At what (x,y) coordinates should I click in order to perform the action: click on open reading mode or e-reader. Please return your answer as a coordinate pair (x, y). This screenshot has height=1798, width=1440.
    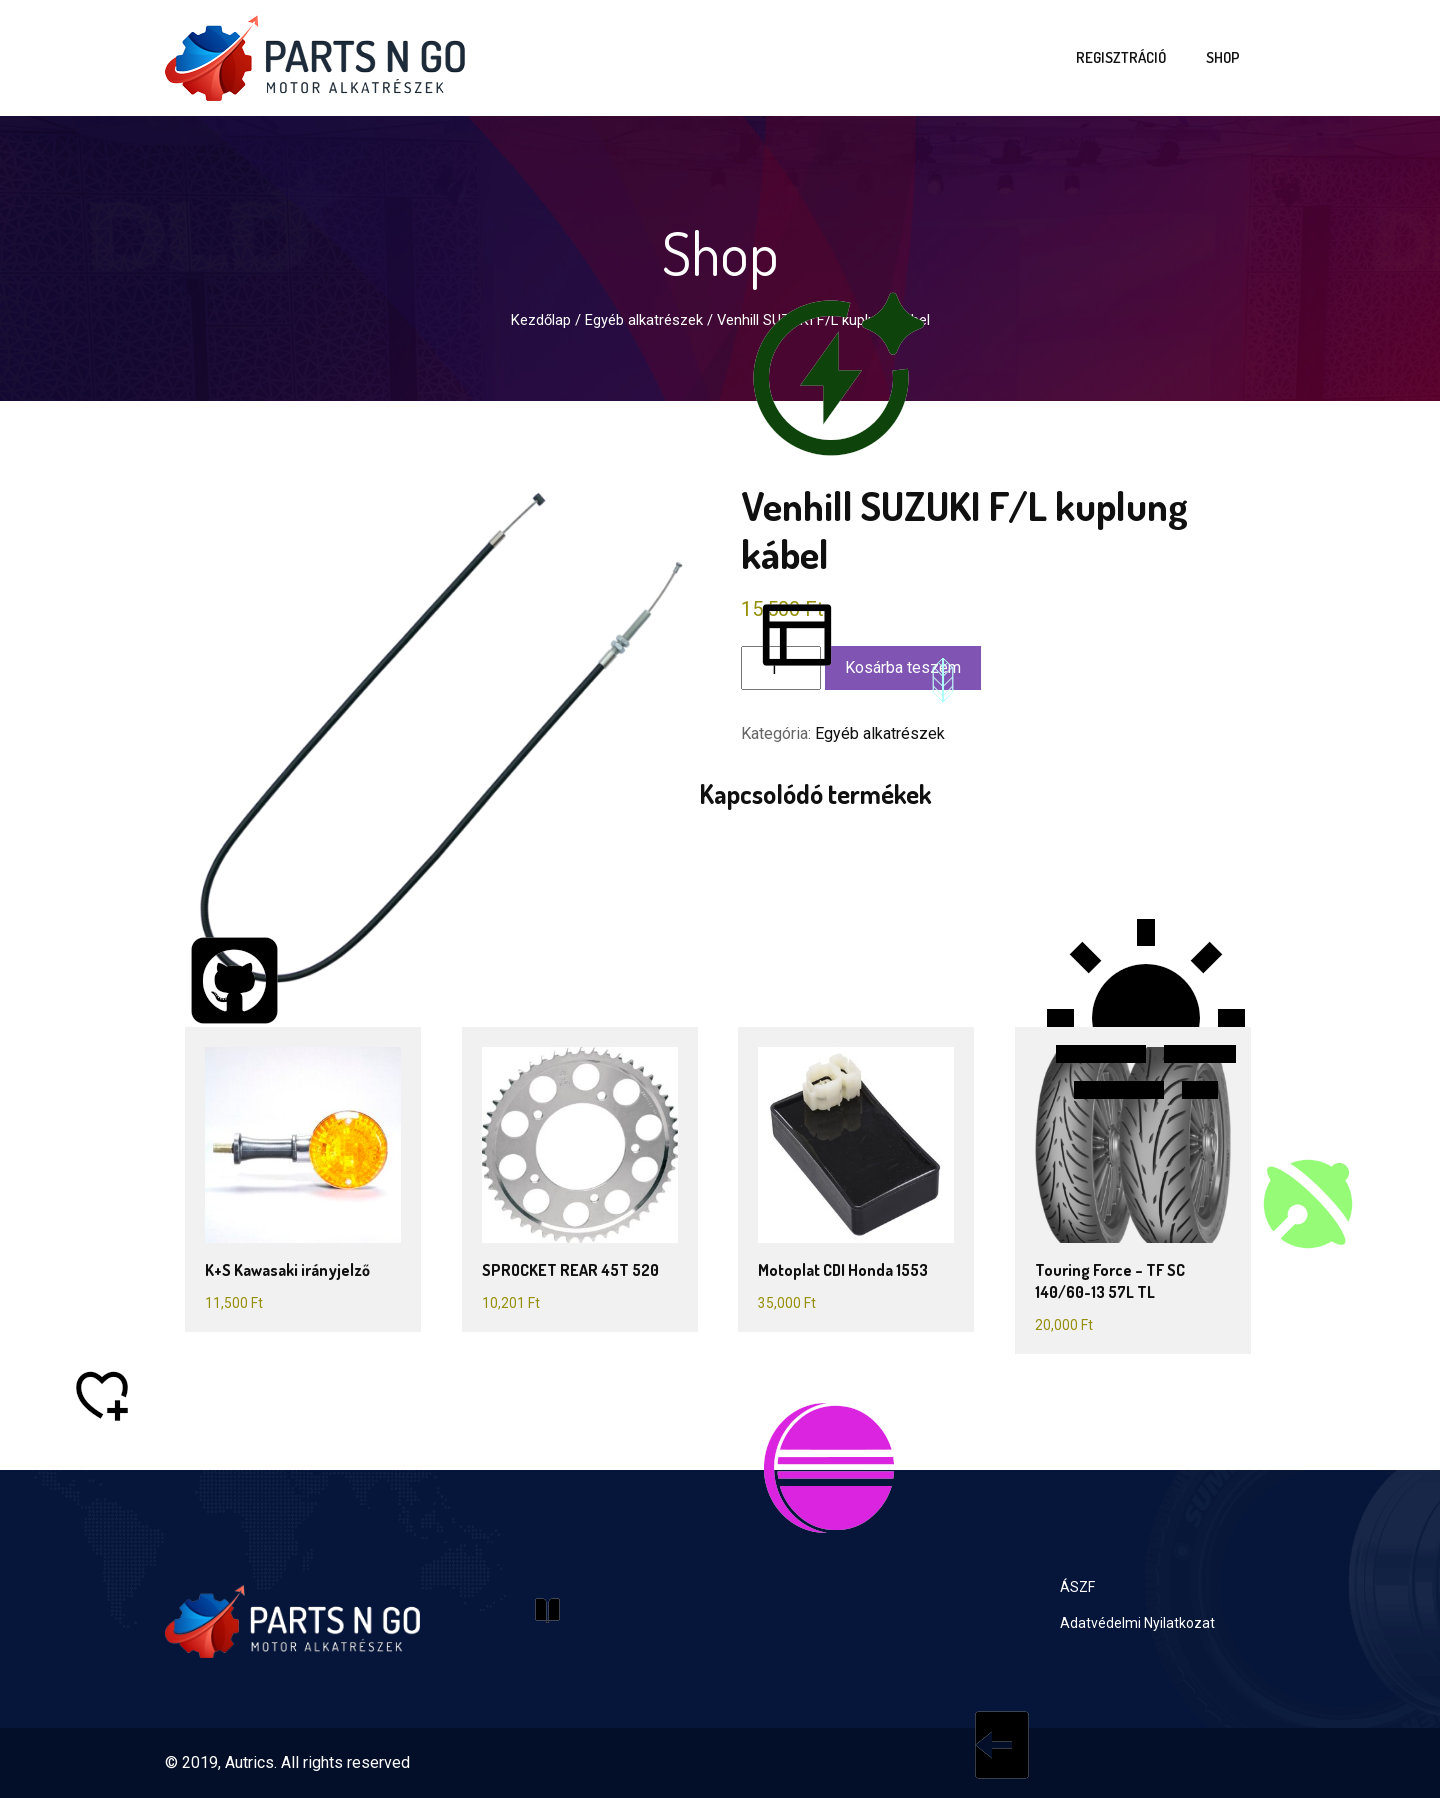
    Looking at the image, I should click on (547, 1609).